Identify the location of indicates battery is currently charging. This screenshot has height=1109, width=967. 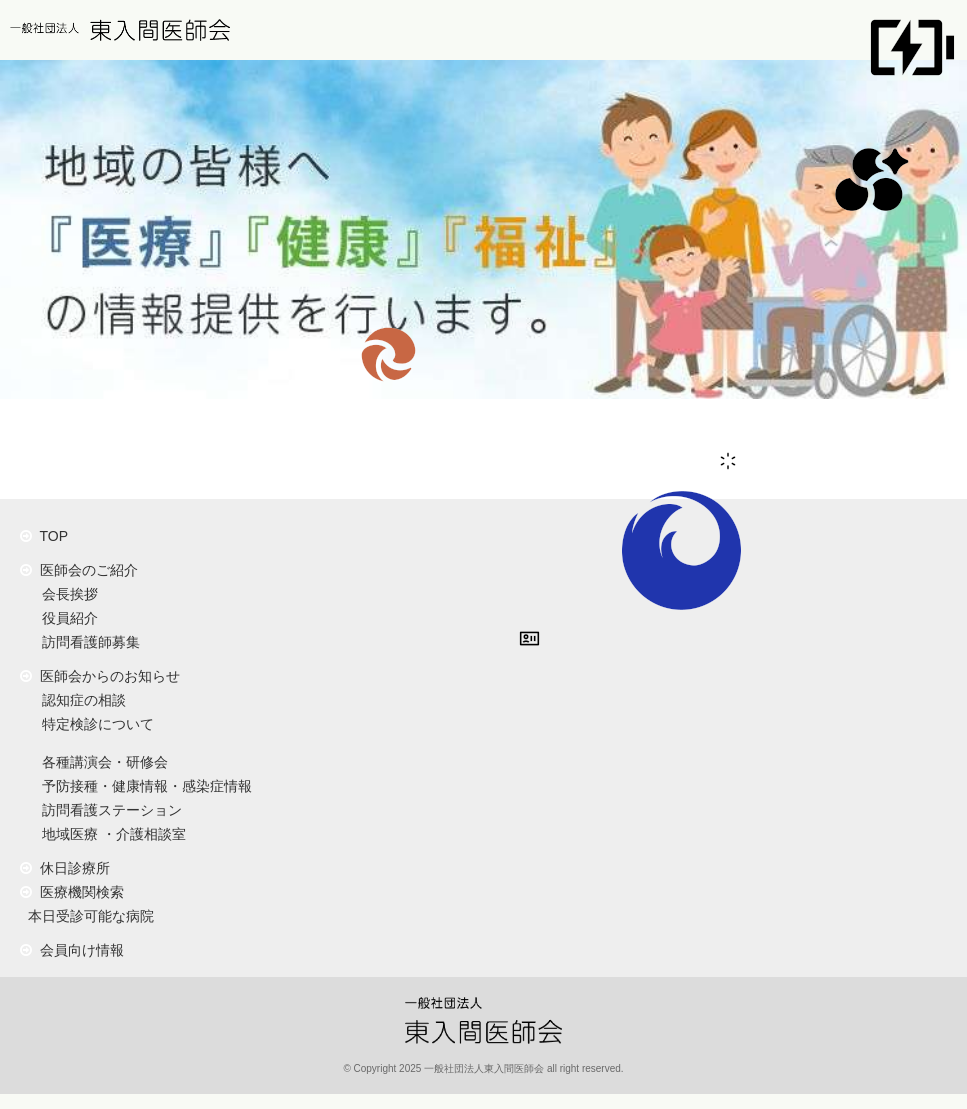
(910, 47).